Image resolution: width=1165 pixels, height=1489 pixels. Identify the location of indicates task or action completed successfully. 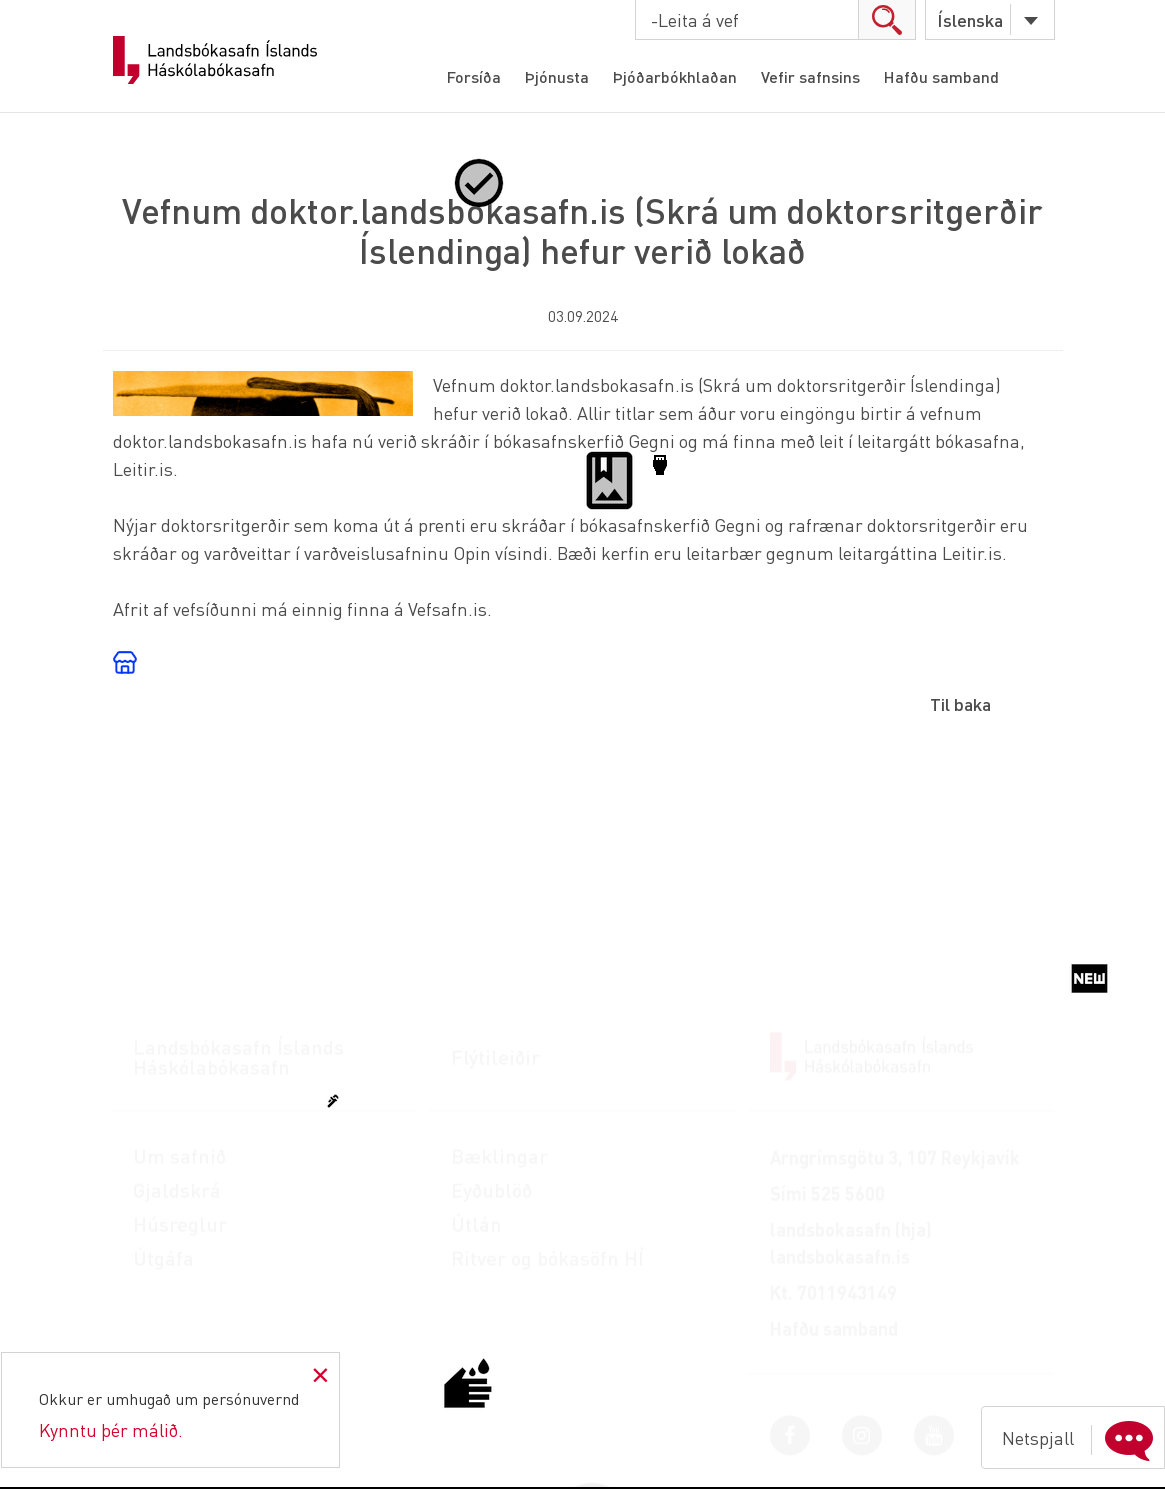
(479, 183).